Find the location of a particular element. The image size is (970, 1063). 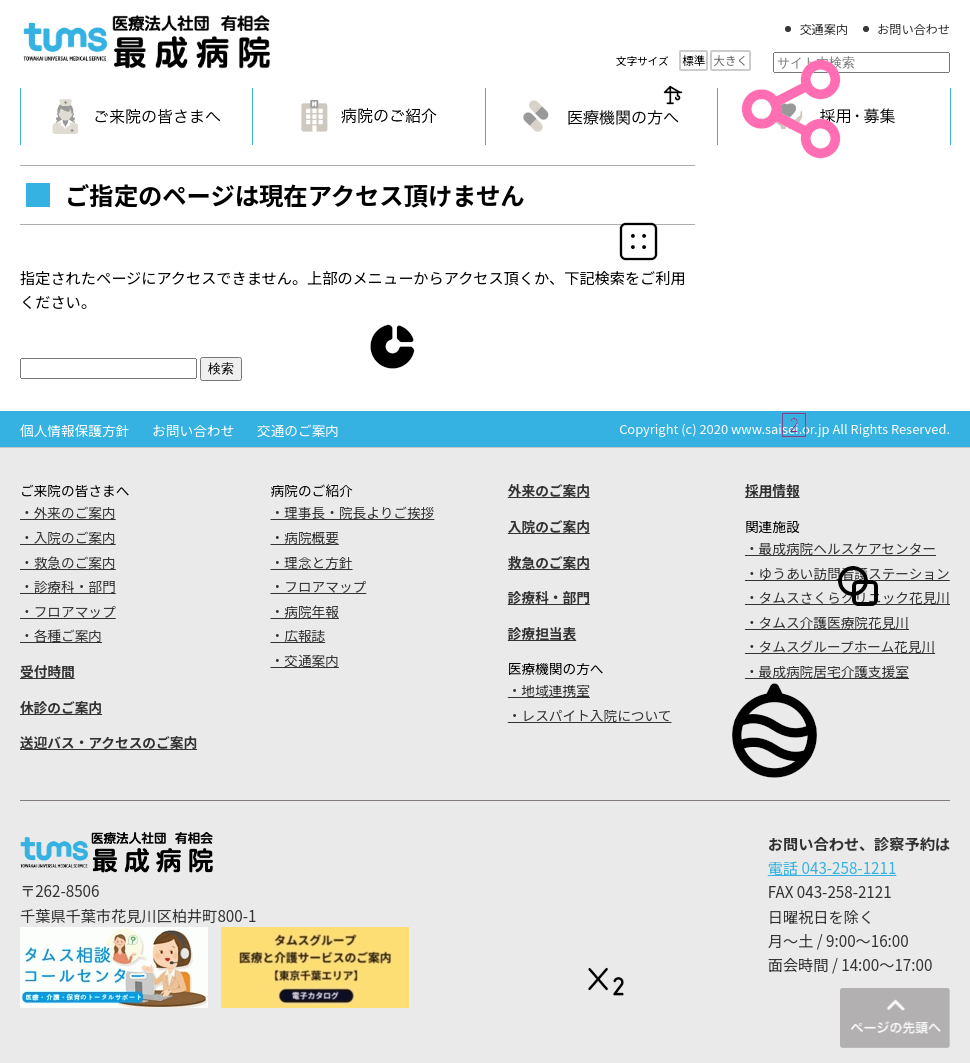

toggle between circular and square shape options is located at coordinates (858, 586).